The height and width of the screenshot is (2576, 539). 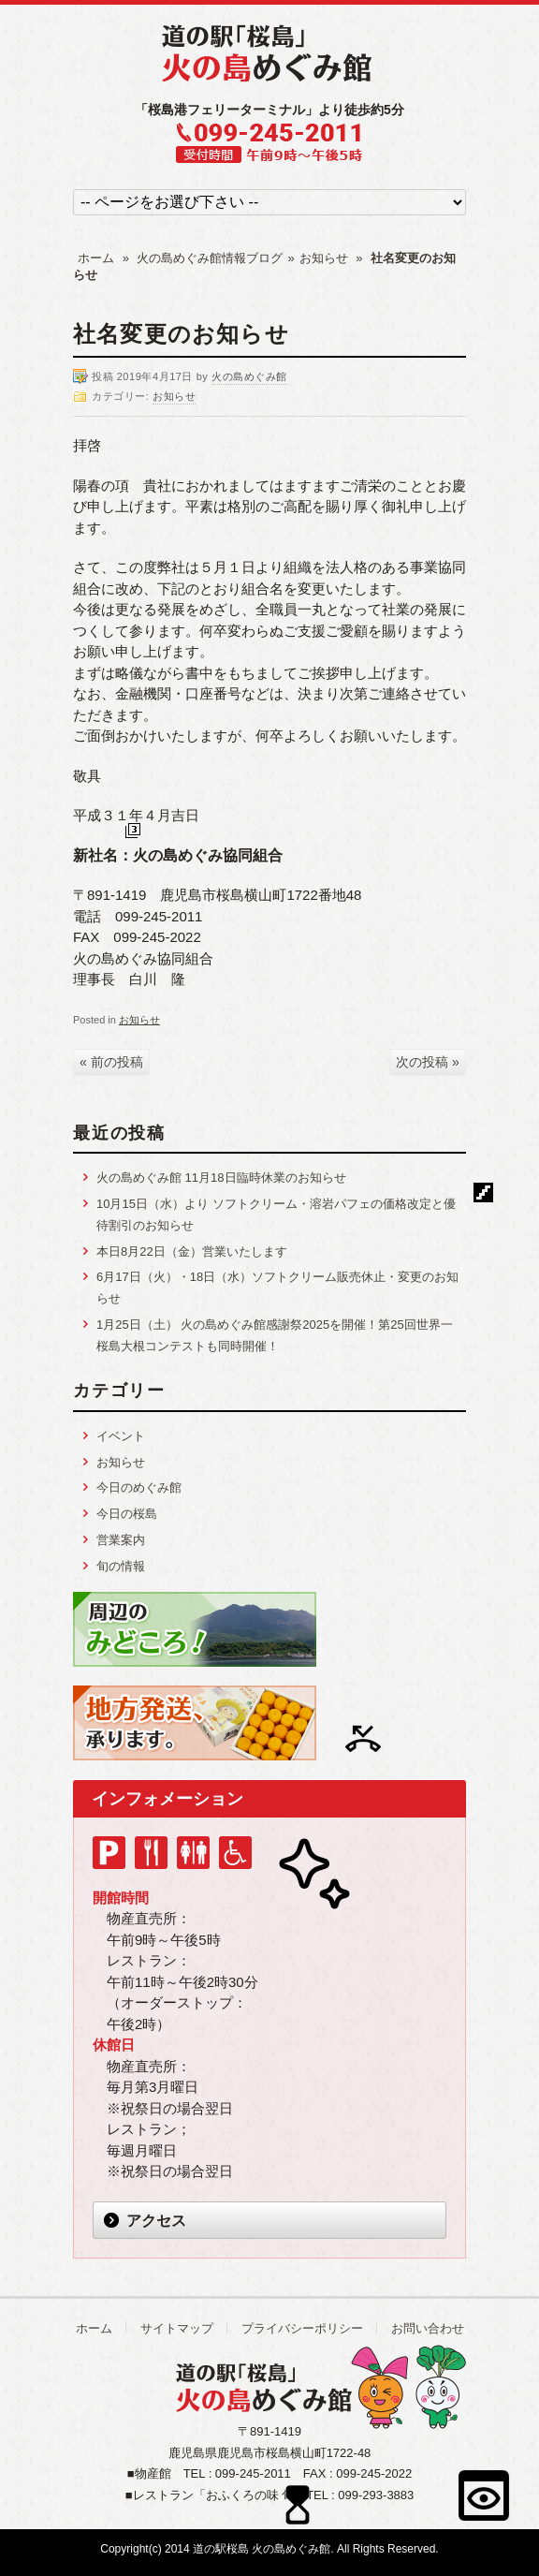 What do you see at coordinates (133, 831) in the screenshot?
I see `filter or view the third item in a sequence` at bounding box center [133, 831].